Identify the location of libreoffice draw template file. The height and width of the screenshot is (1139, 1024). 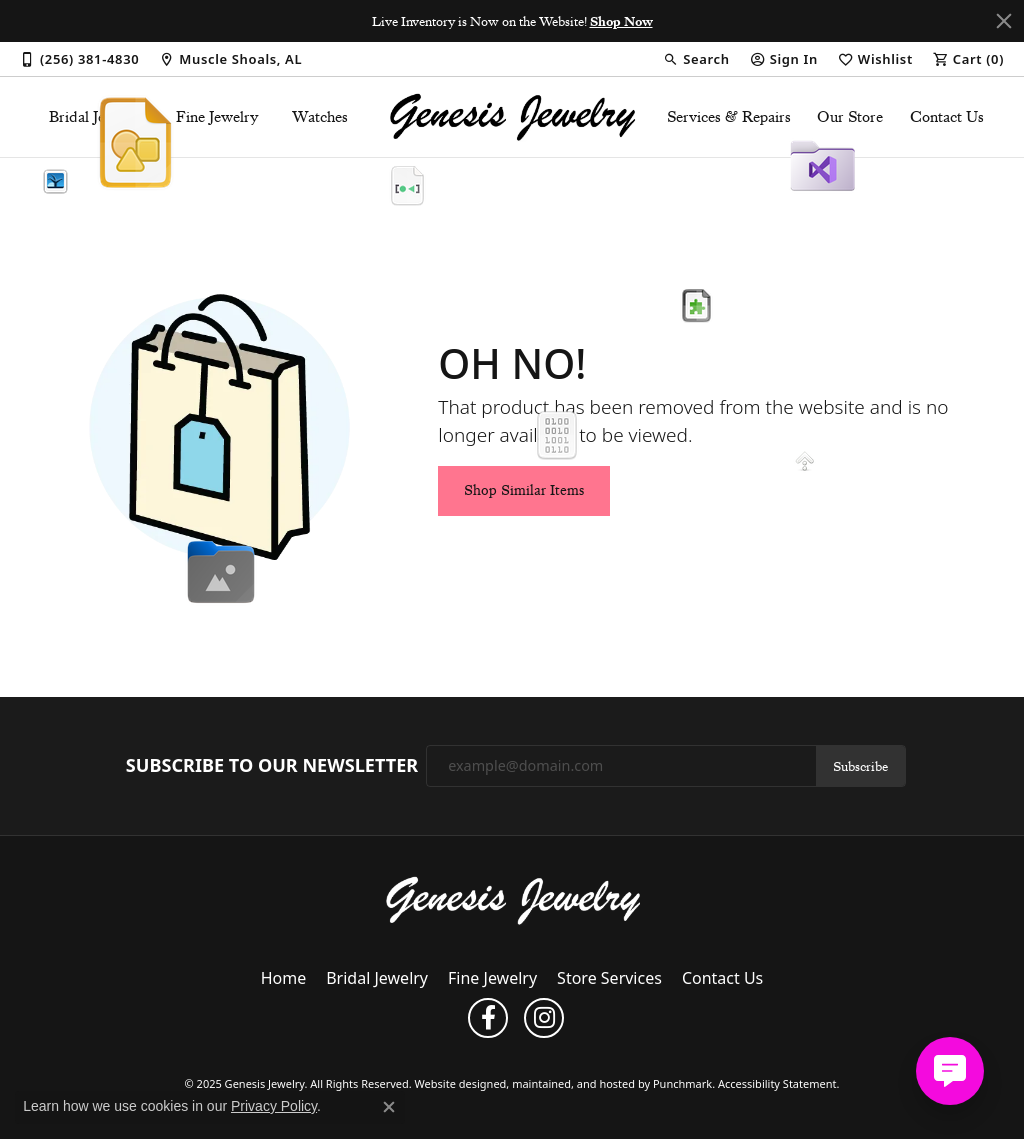
(135, 142).